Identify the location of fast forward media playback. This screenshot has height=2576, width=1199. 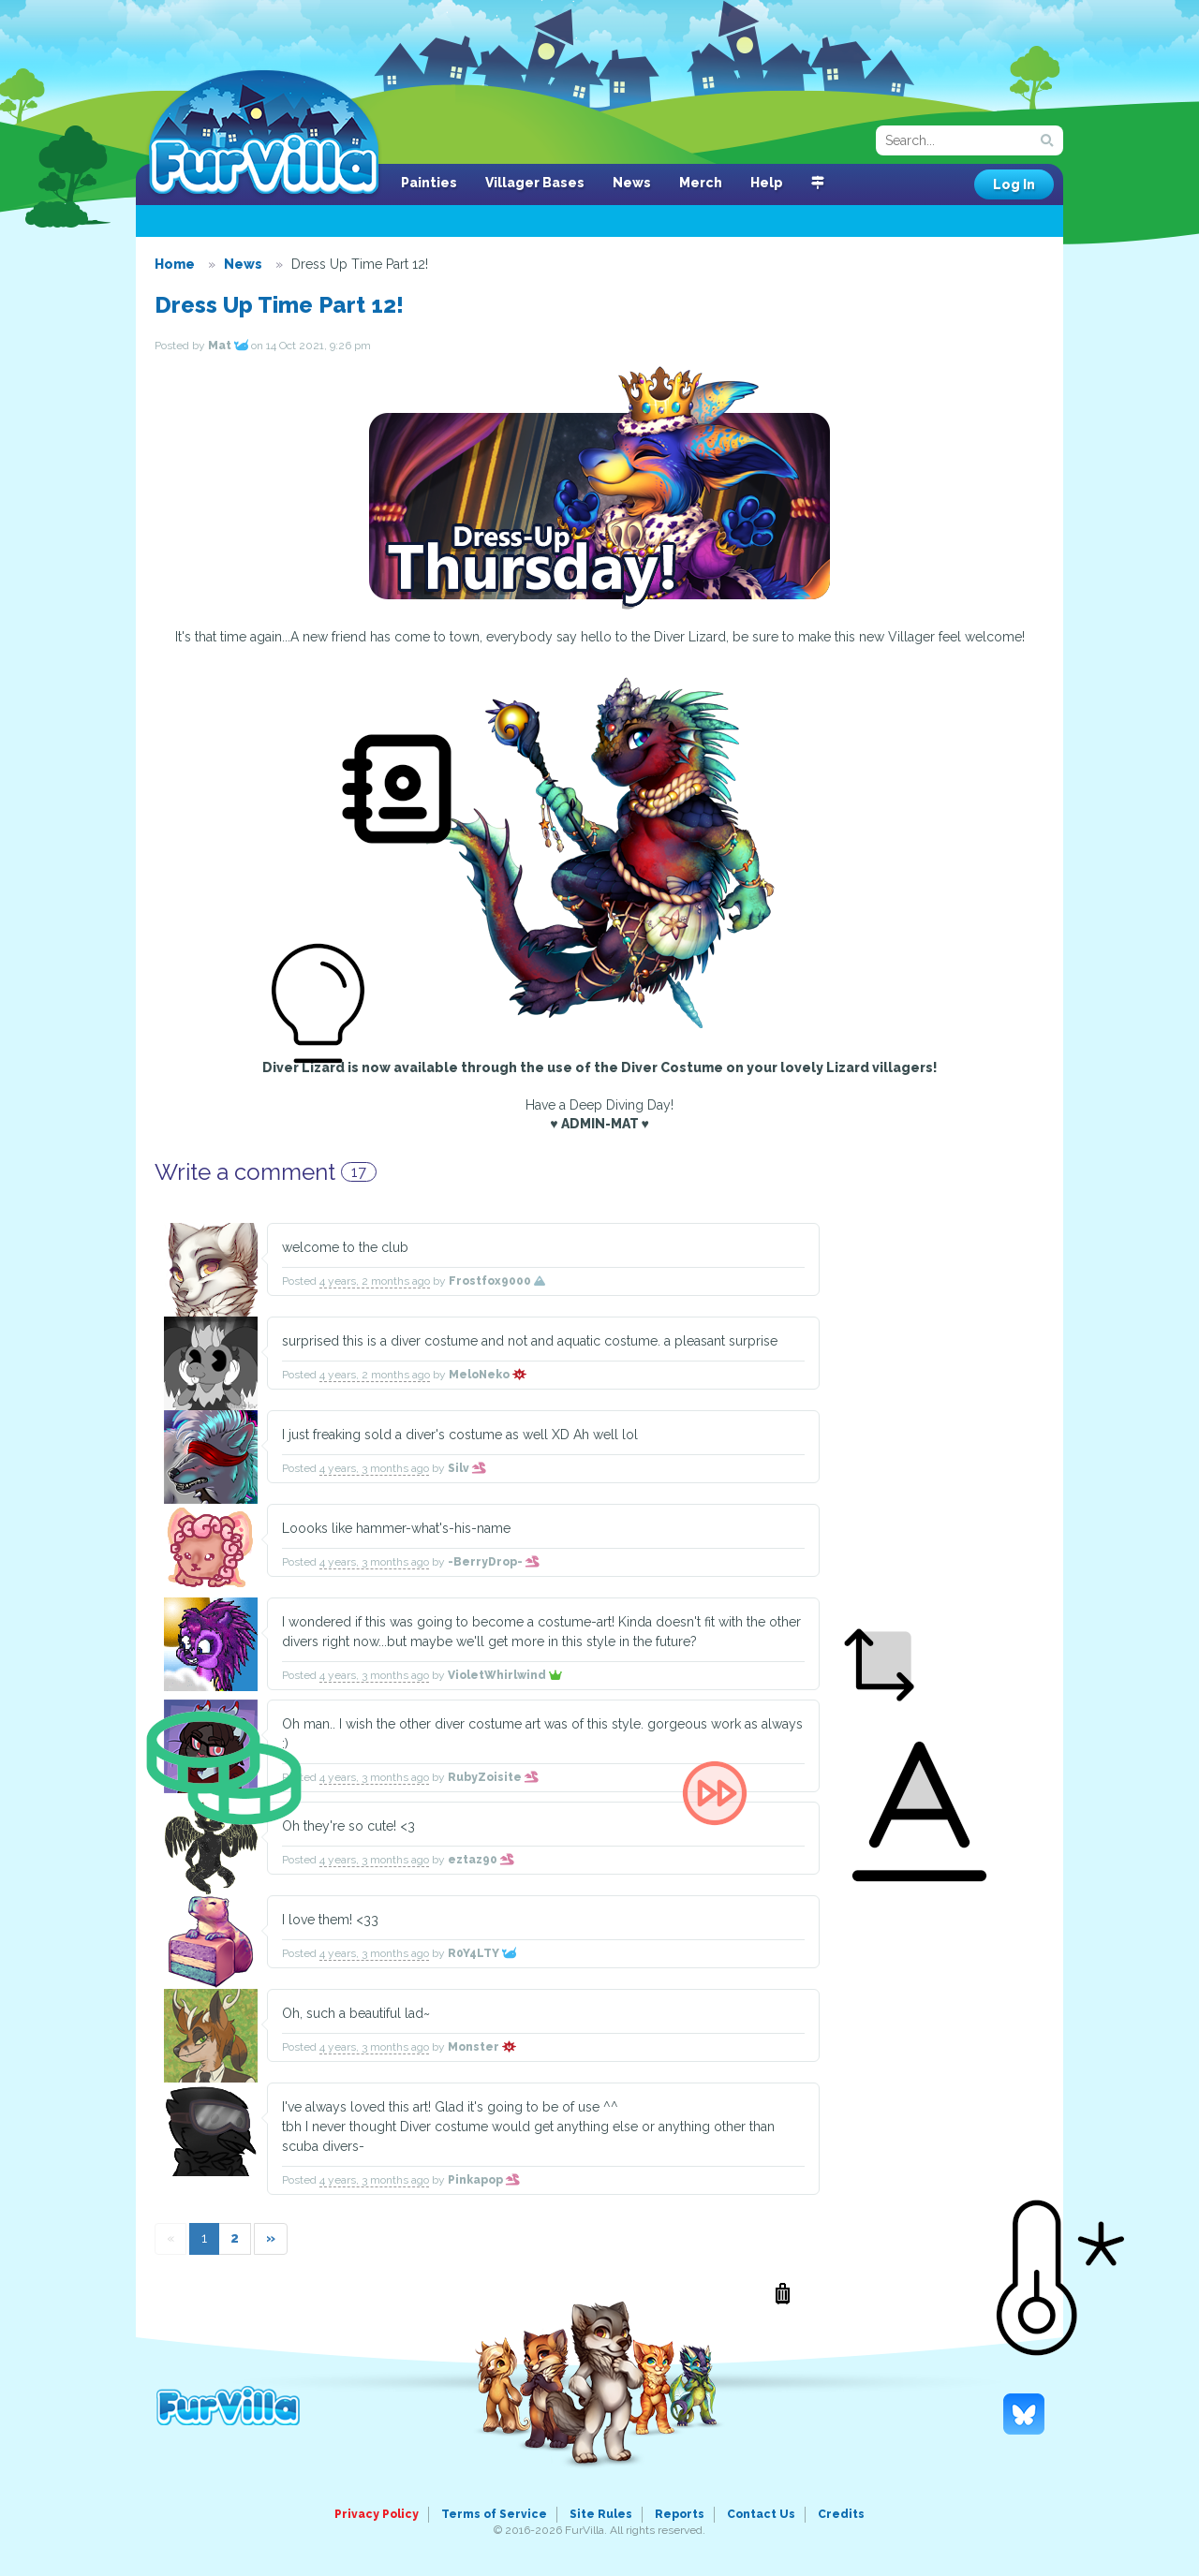
(715, 1793).